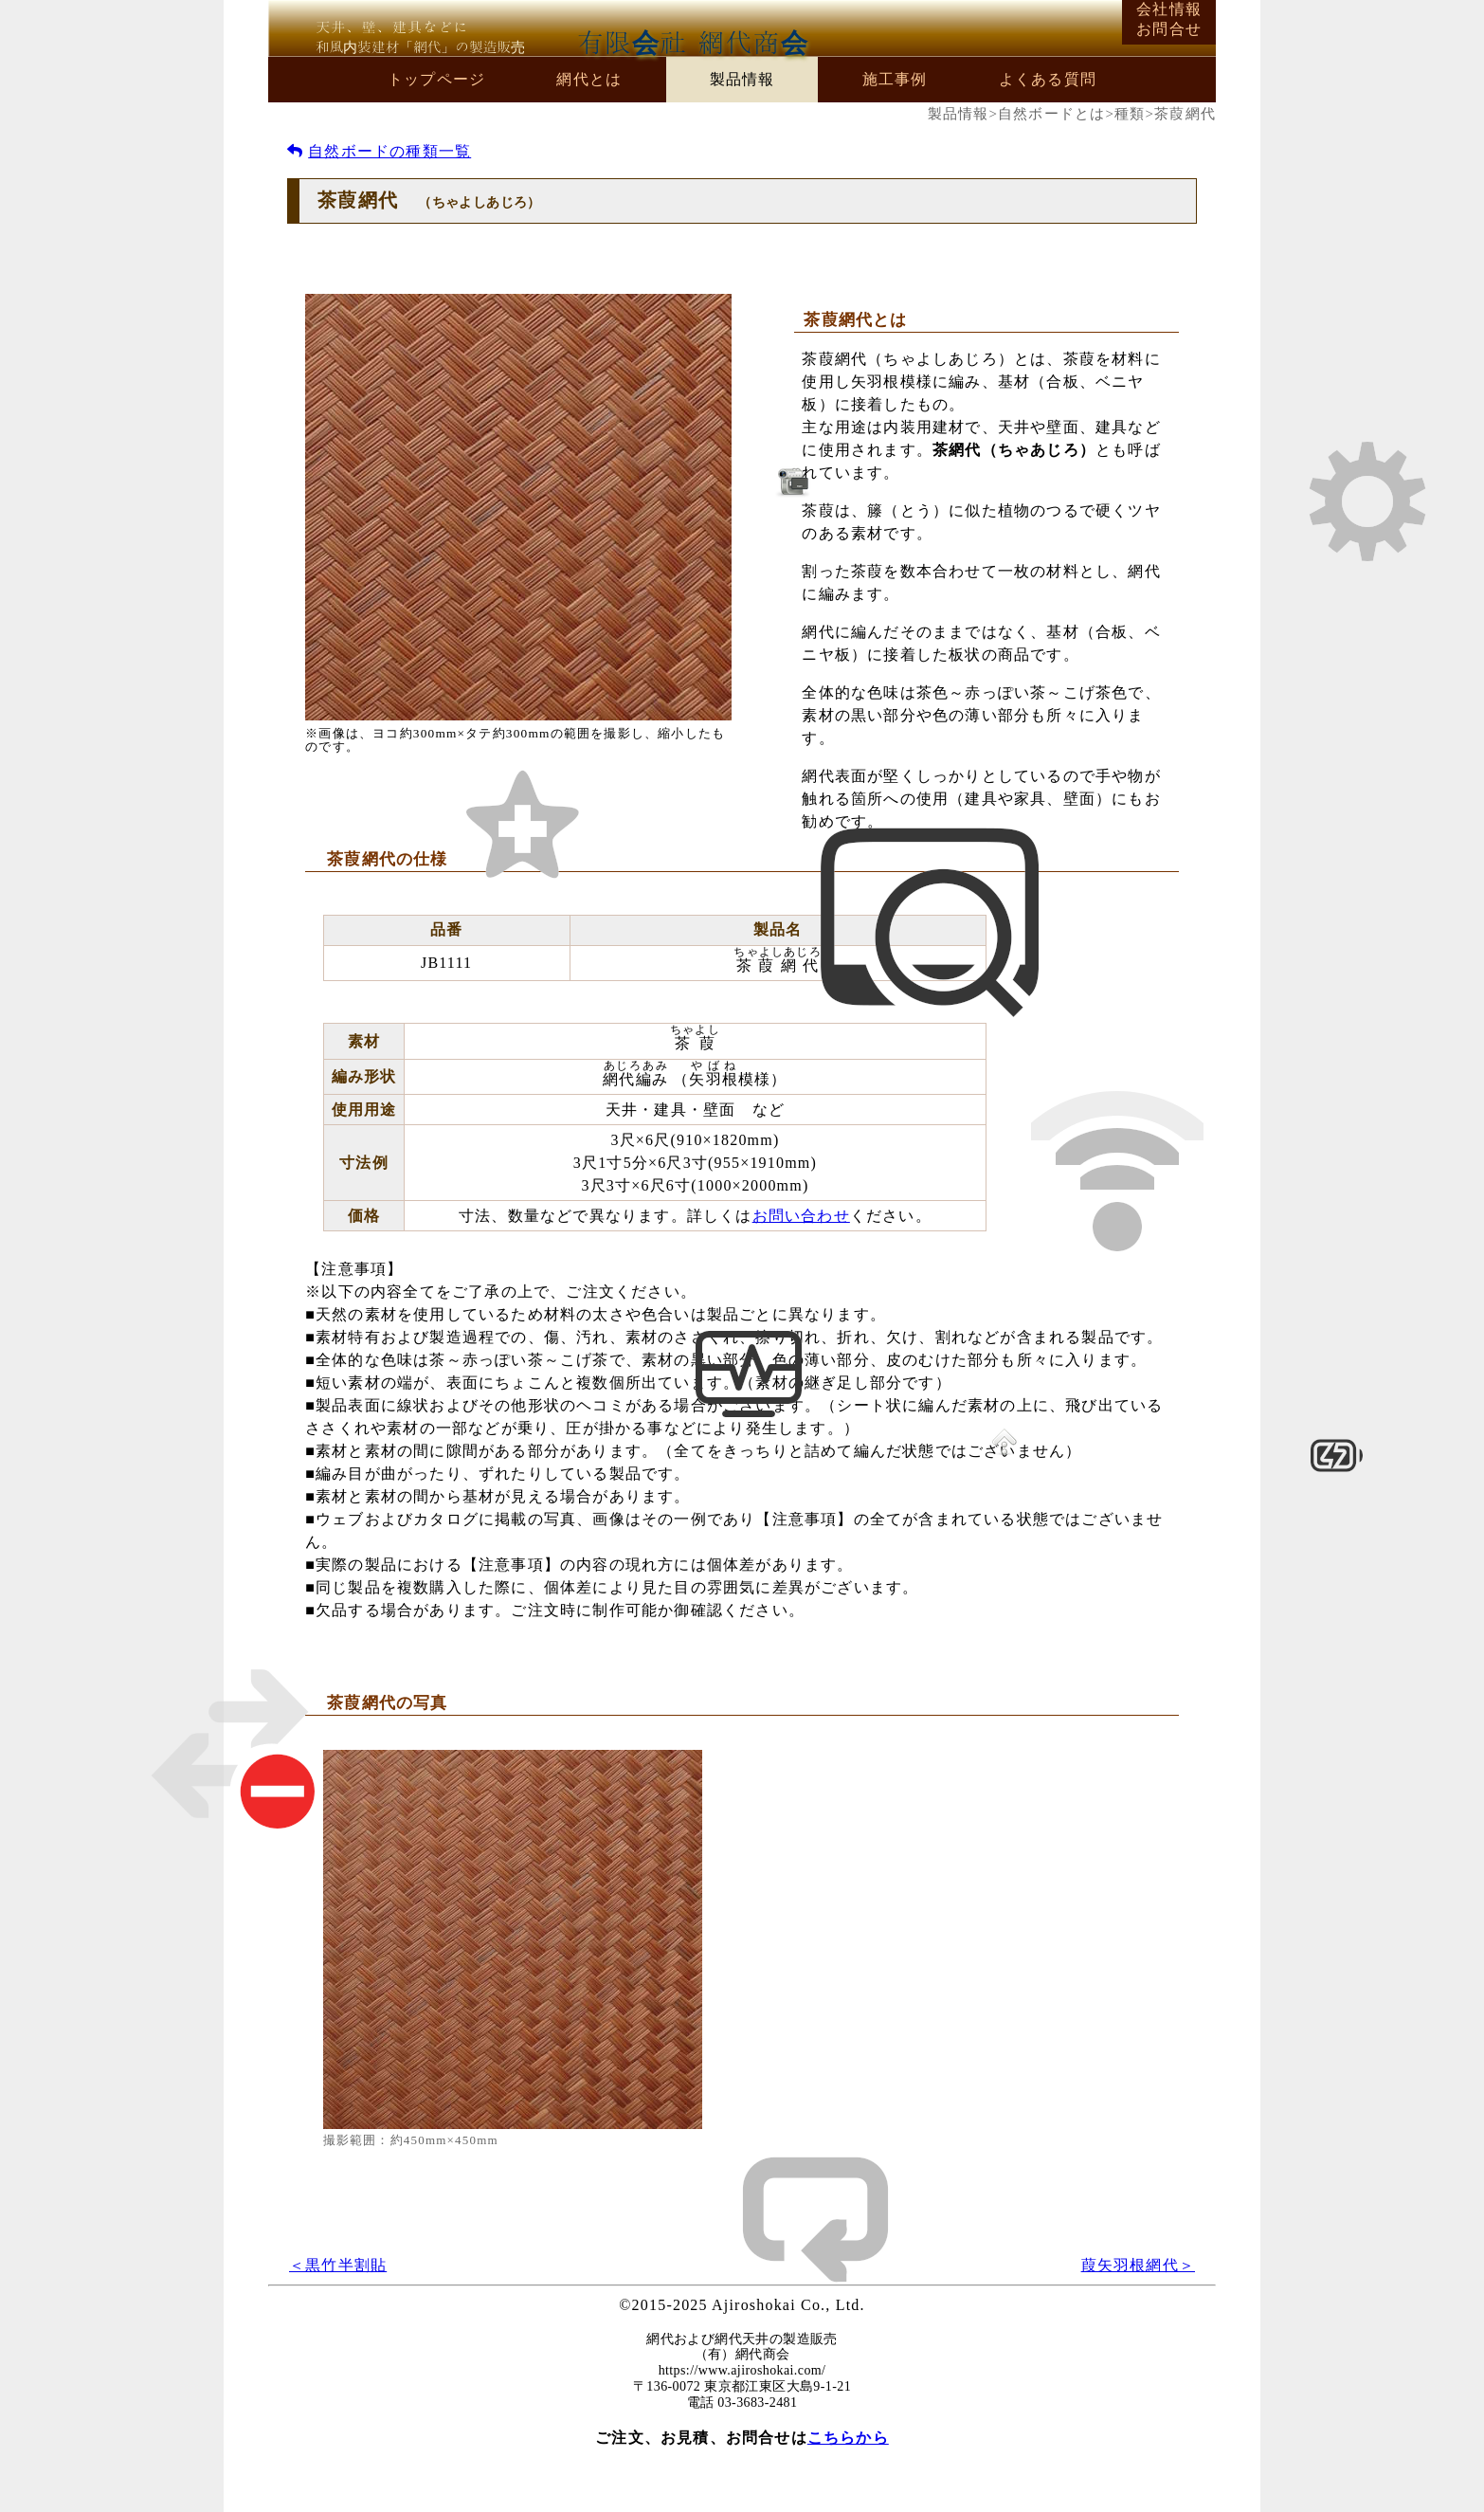  What do you see at coordinates (1367, 501) in the screenshot?
I see `access system settings` at bounding box center [1367, 501].